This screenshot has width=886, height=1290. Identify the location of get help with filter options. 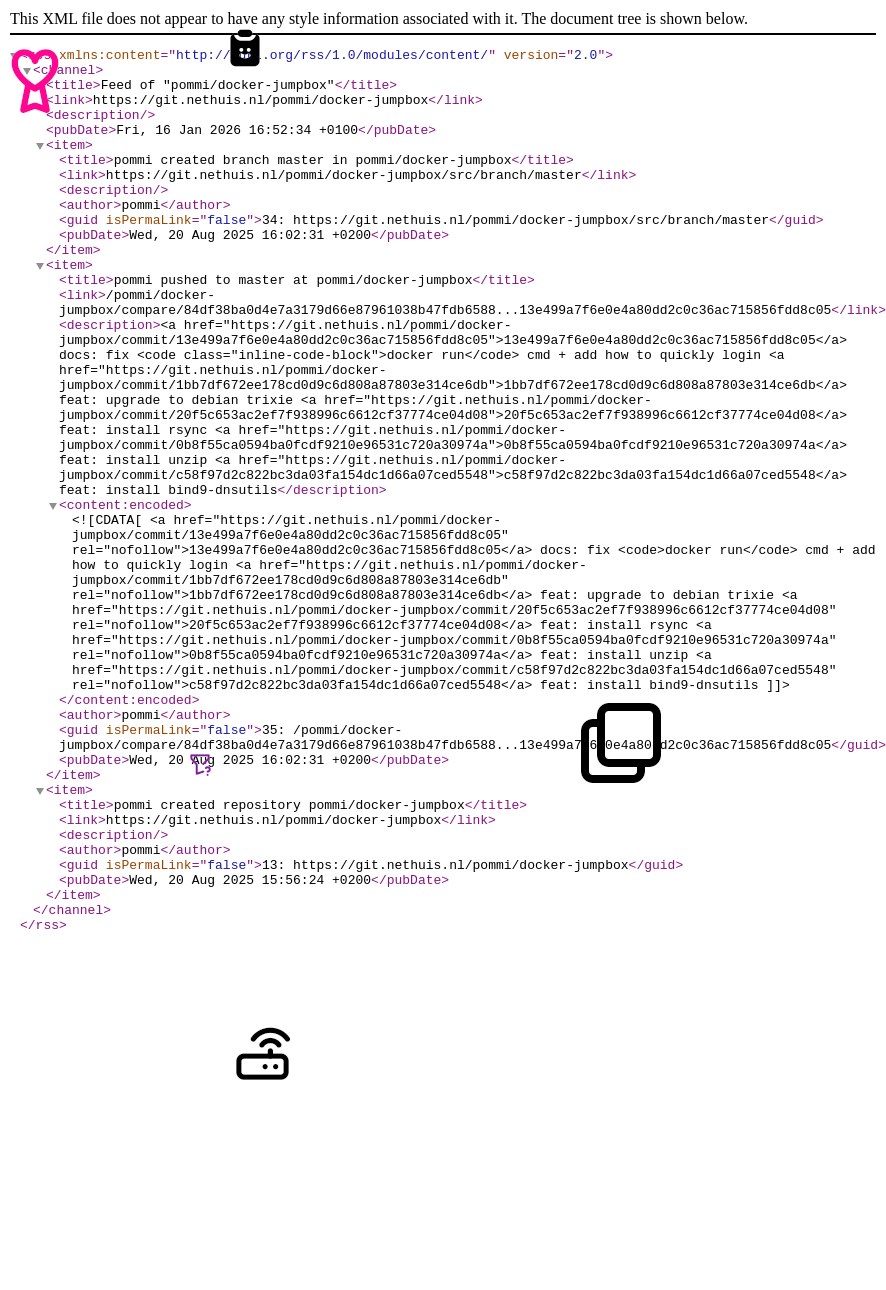
(200, 764).